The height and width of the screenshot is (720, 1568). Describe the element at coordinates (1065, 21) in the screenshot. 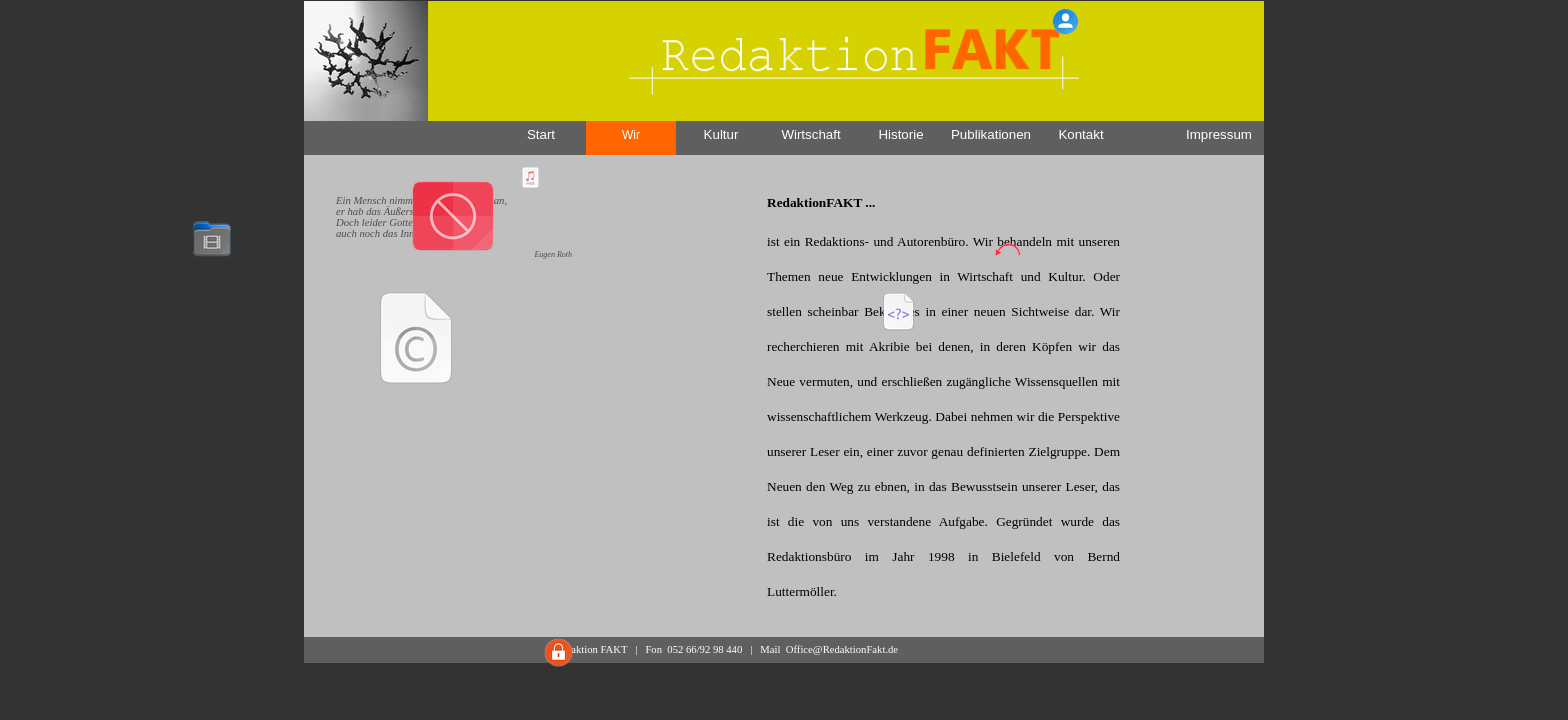

I see `default user profile avatar` at that location.